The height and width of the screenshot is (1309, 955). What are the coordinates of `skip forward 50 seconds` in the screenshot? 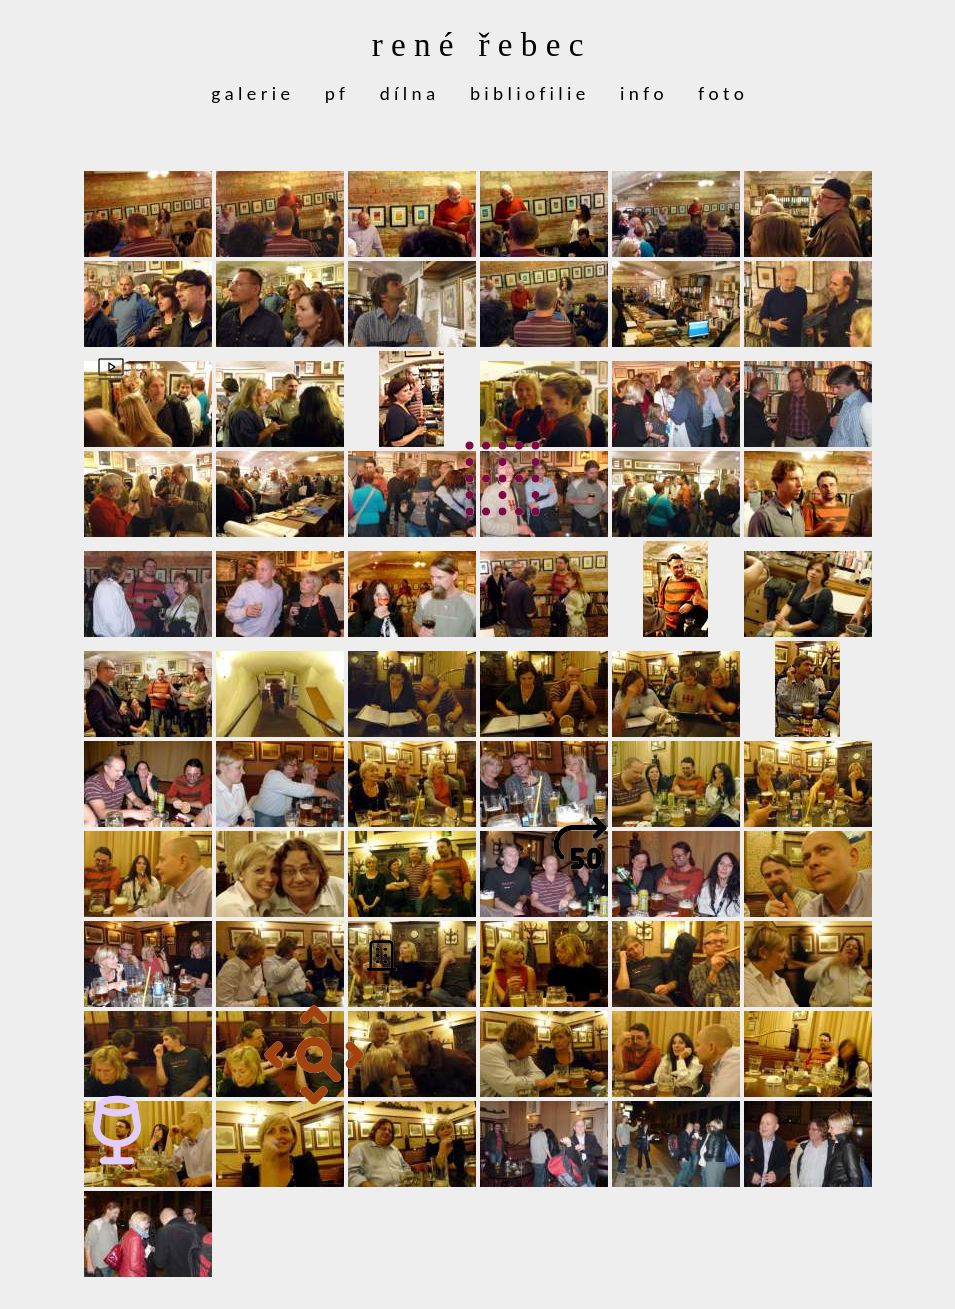 It's located at (581, 844).